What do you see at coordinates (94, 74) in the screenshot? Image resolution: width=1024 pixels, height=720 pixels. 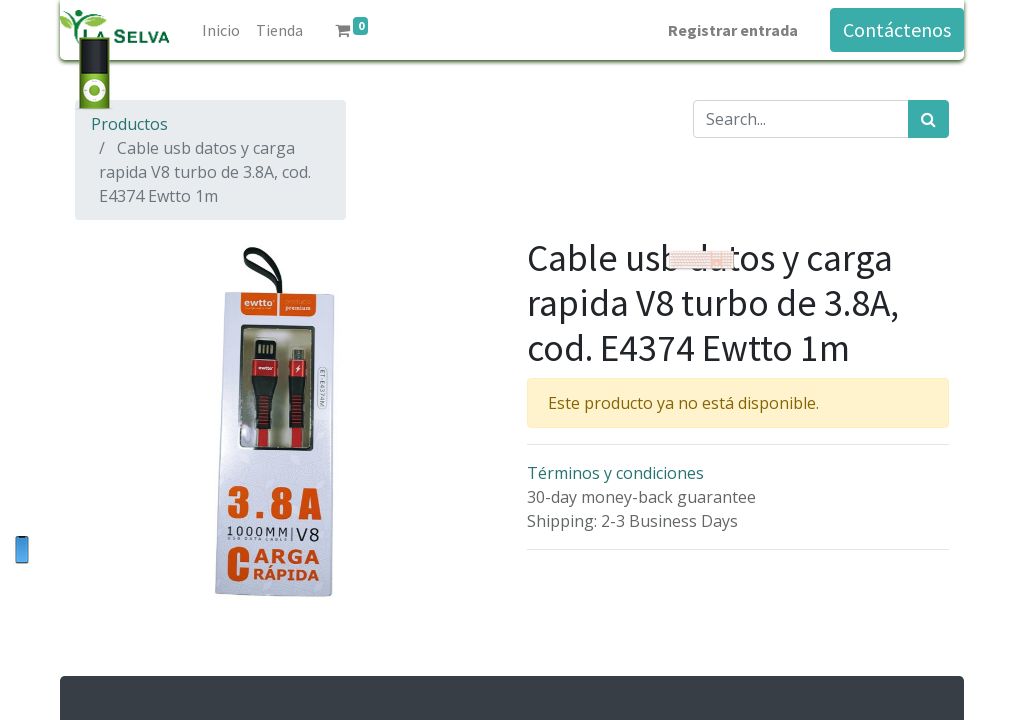 I see `iPod nano device in green` at bounding box center [94, 74].